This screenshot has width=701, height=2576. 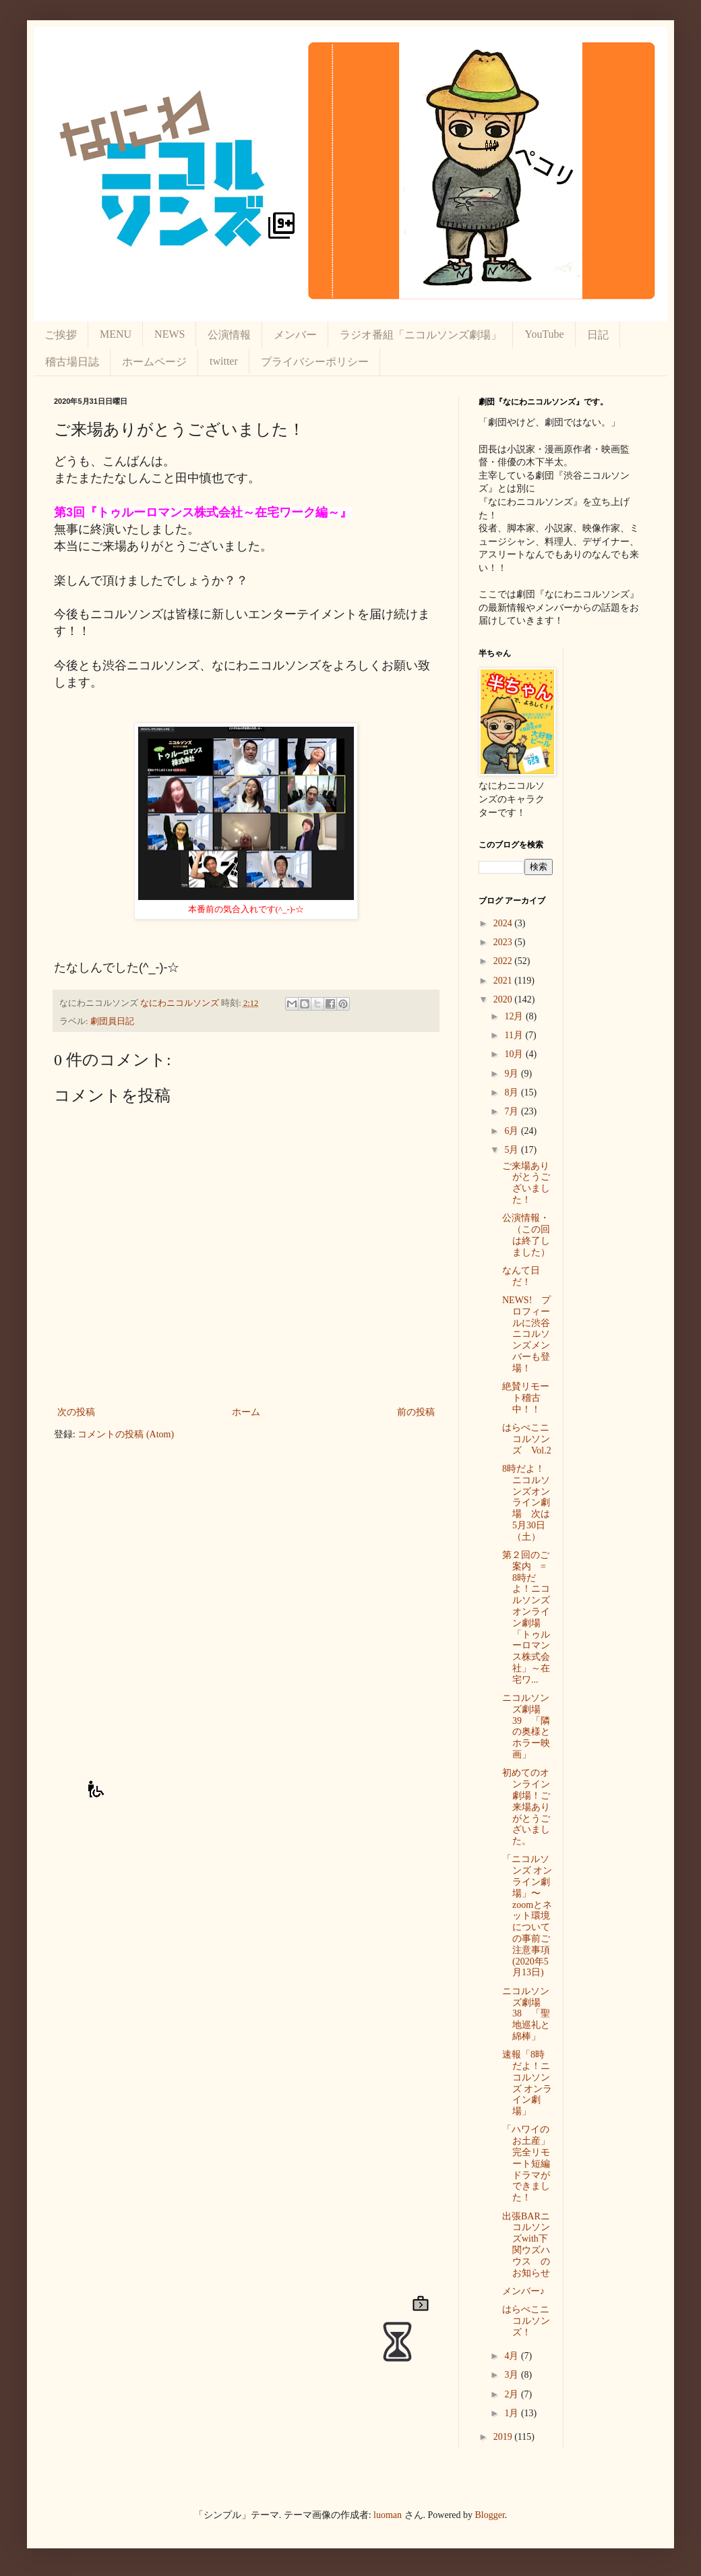 What do you see at coordinates (421, 2303) in the screenshot?
I see `schedule task for next week` at bounding box center [421, 2303].